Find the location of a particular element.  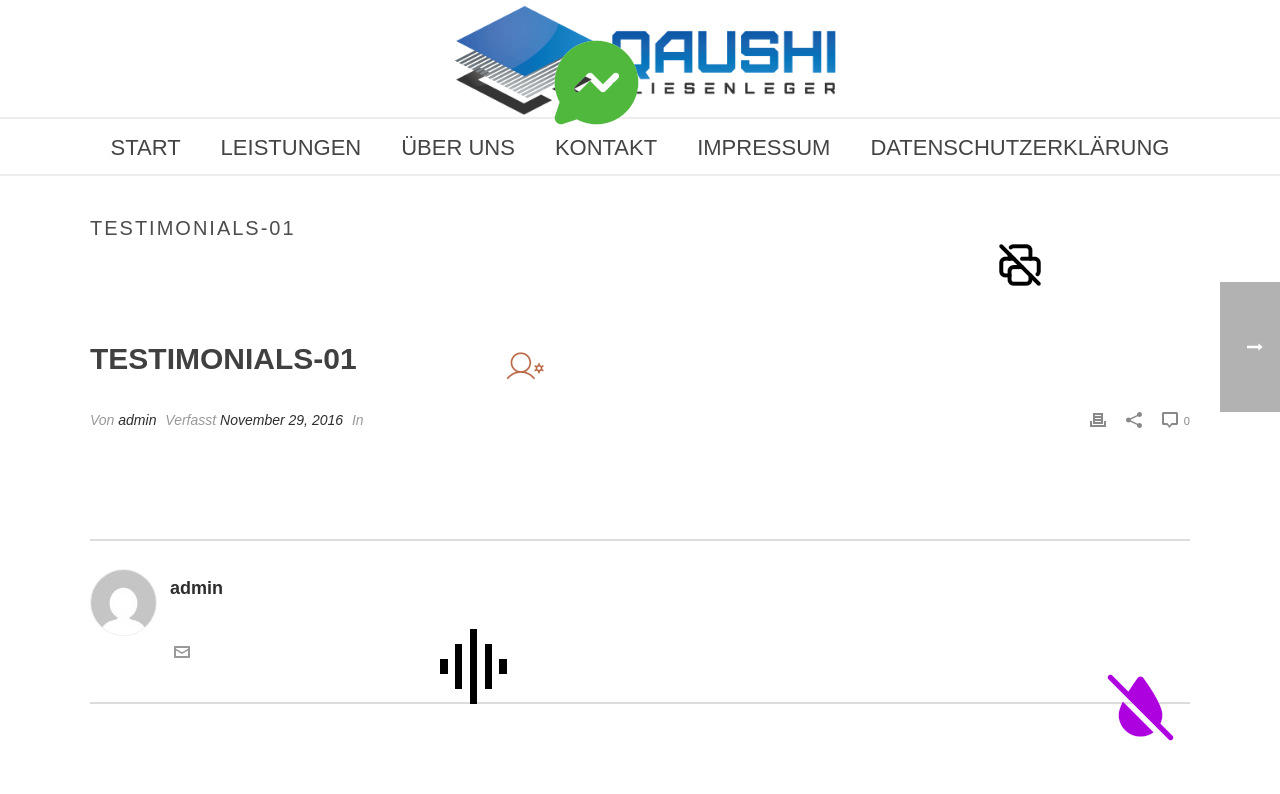

printer unavailable or offline is located at coordinates (1020, 265).